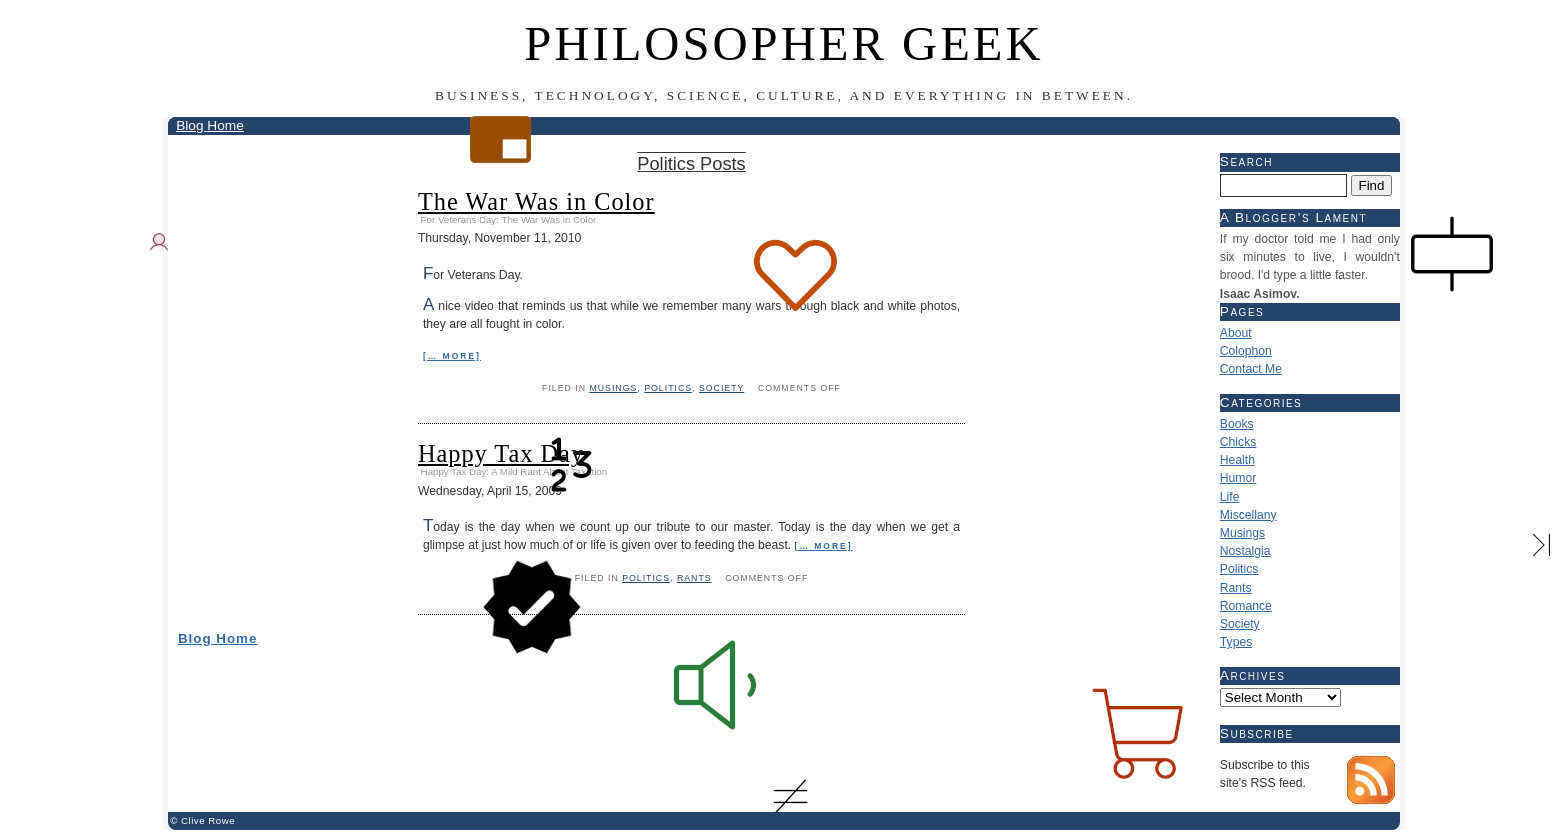  Describe the element at coordinates (159, 242) in the screenshot. I see `view your profile` at that location.